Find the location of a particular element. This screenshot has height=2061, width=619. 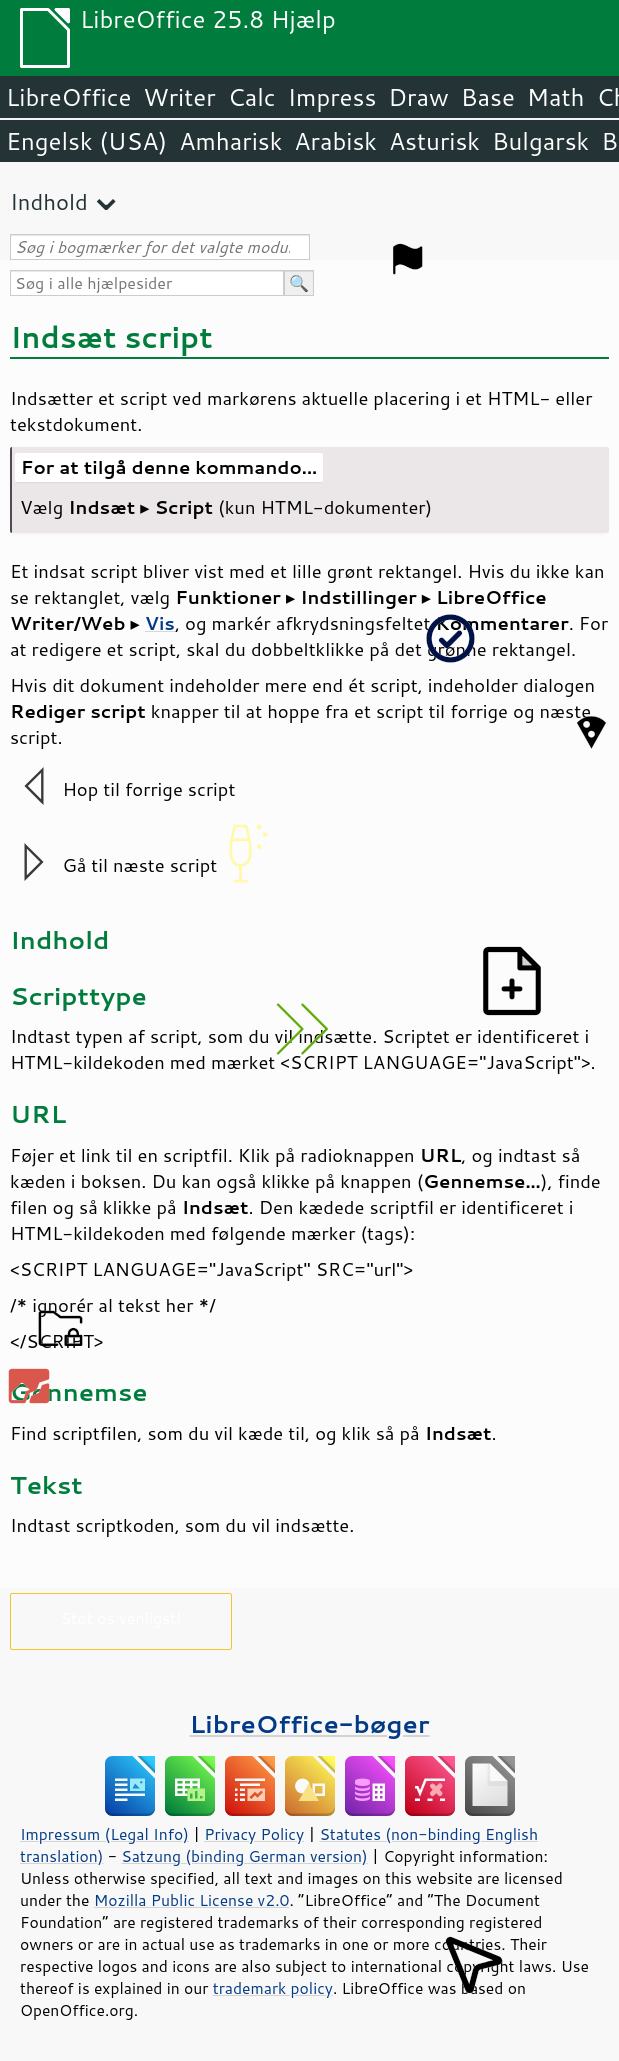

find nearby pizza restaurants is located at coordinates (591, 732).